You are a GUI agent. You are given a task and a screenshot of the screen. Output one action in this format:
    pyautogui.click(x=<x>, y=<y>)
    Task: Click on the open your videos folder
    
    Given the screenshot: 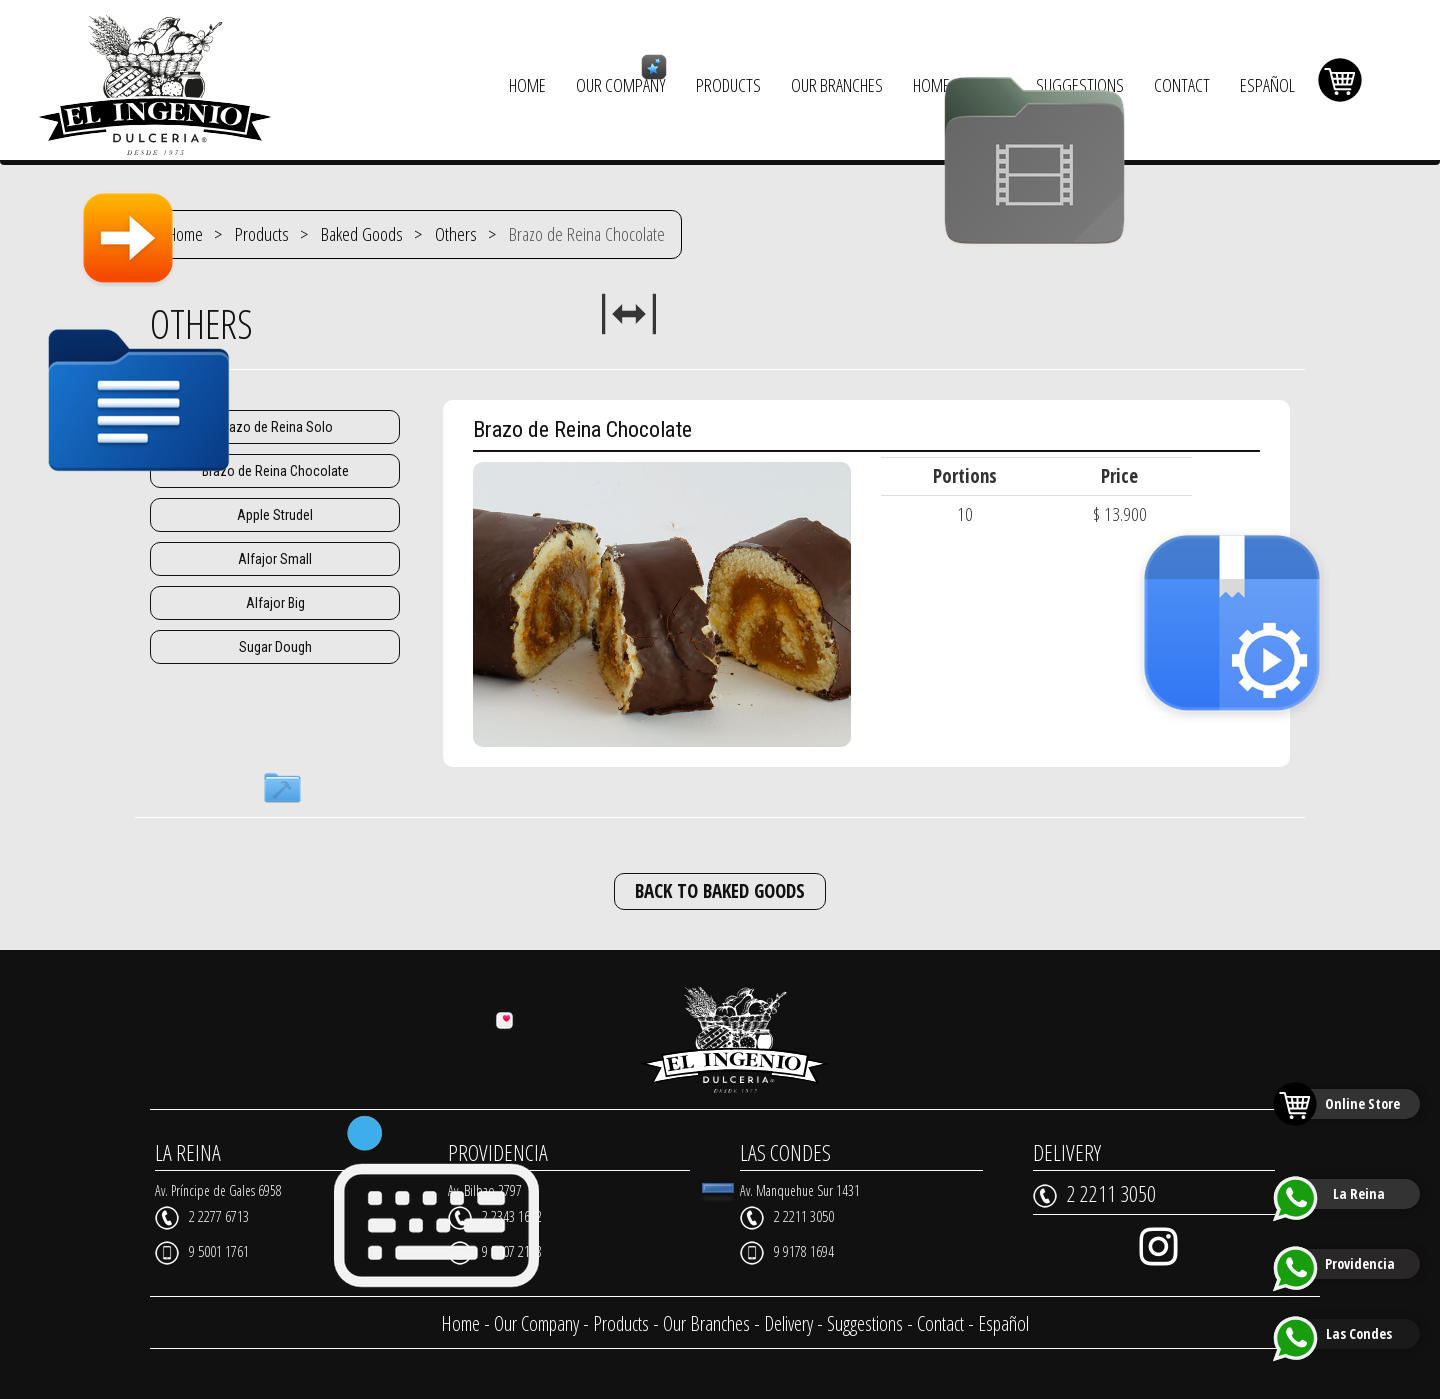 What is the action you would take?
    pyautogui.click(x=1034, y=160)
    